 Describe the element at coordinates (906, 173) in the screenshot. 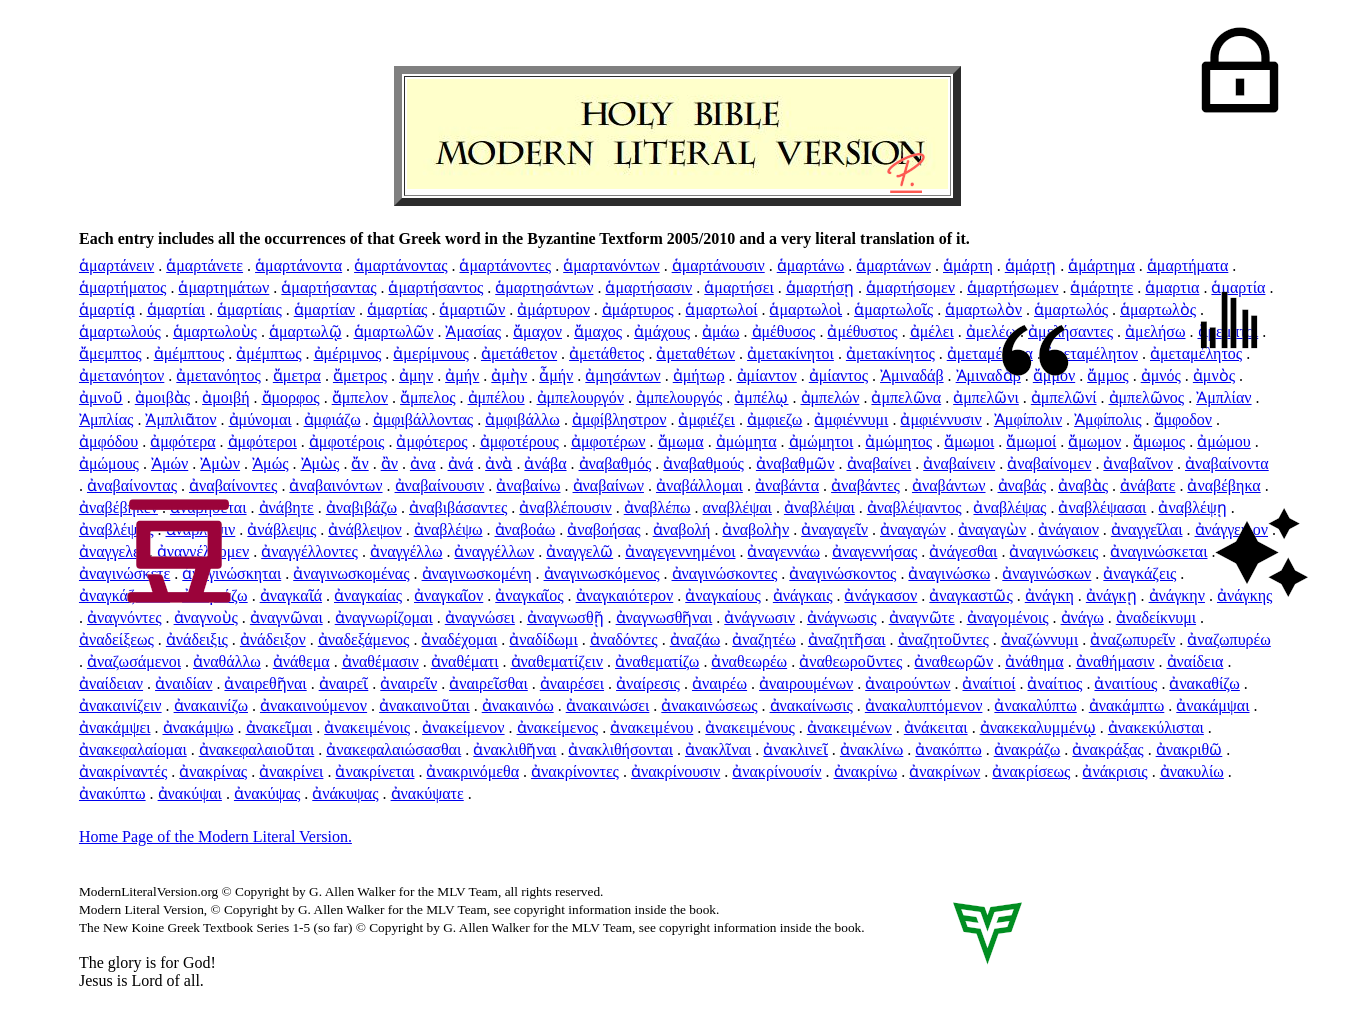

I see `open personio HR management app` at that location.